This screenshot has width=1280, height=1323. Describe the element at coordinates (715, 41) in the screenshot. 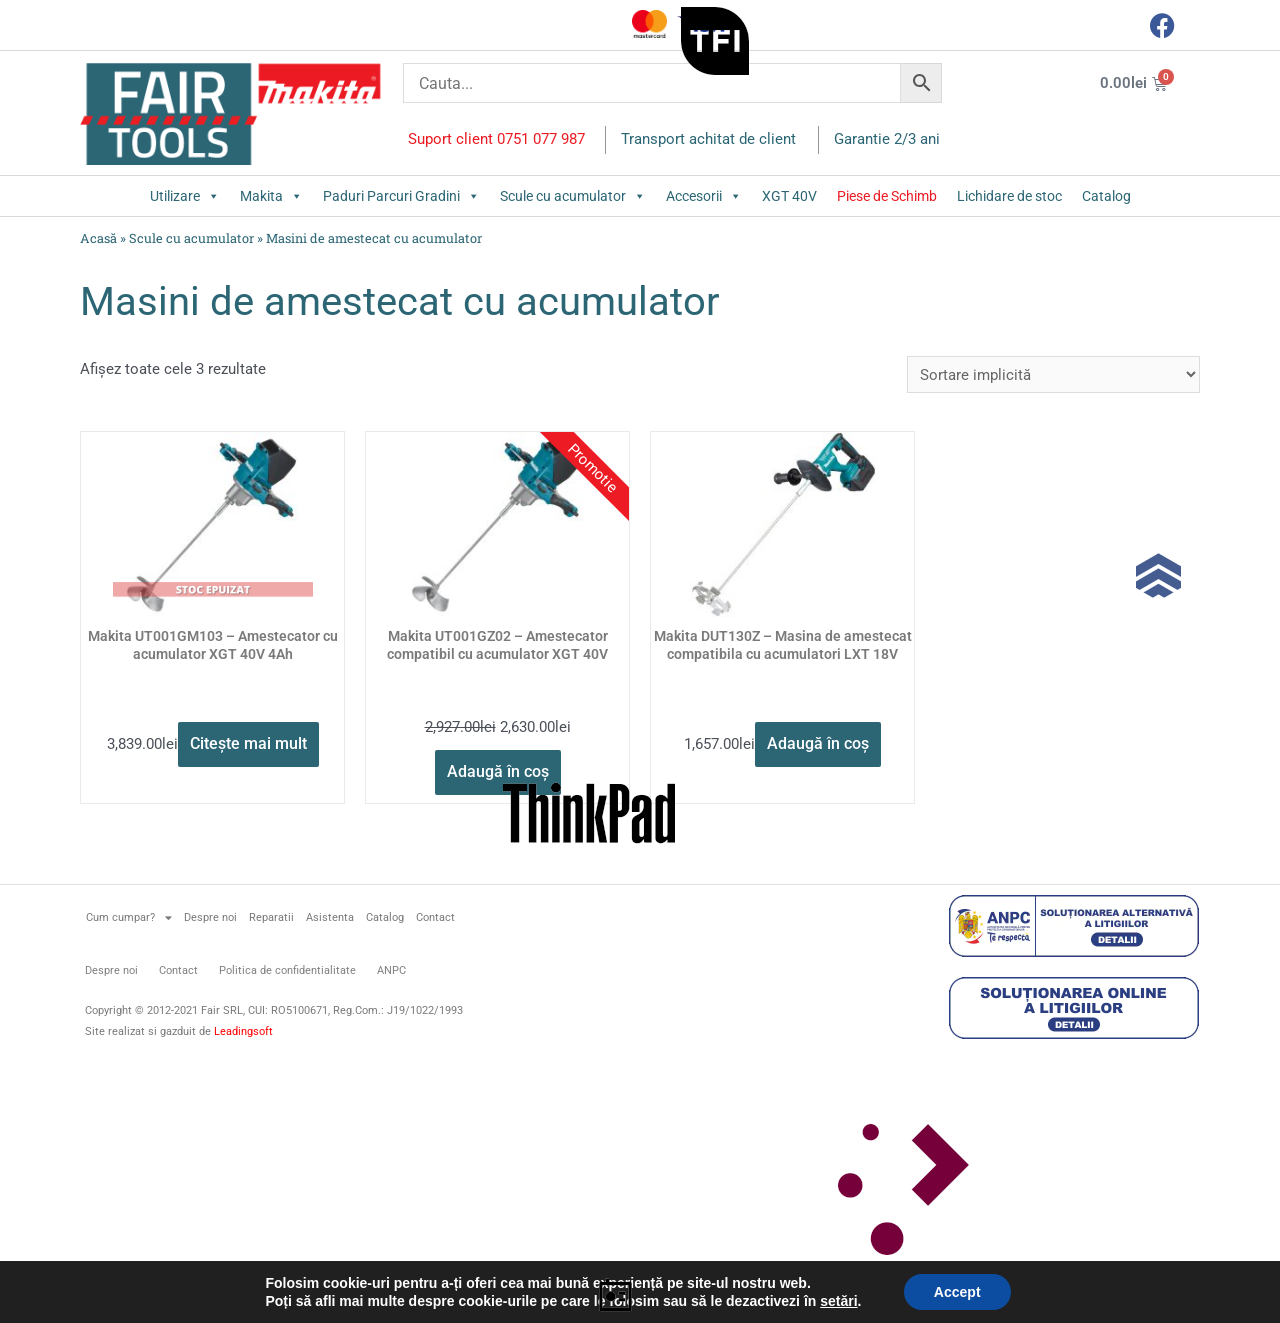

I see `open transport for ireland app or website` at that location.